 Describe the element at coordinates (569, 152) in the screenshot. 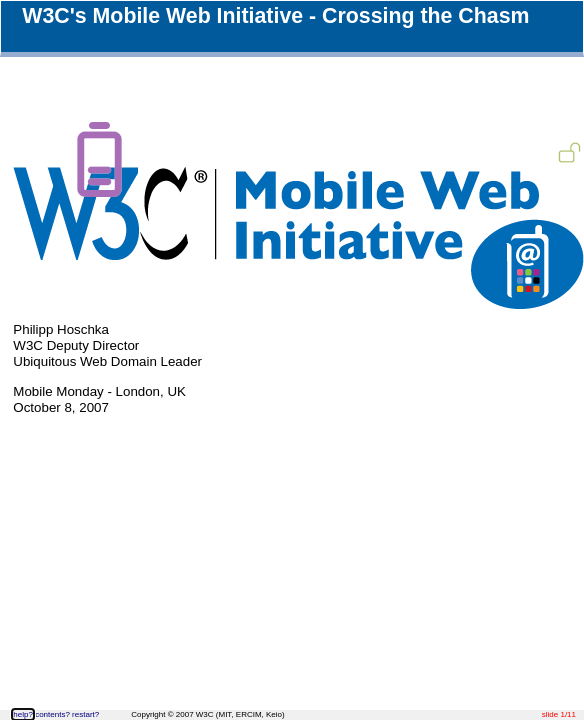

I see `unlocked or unsecured state` at that location.